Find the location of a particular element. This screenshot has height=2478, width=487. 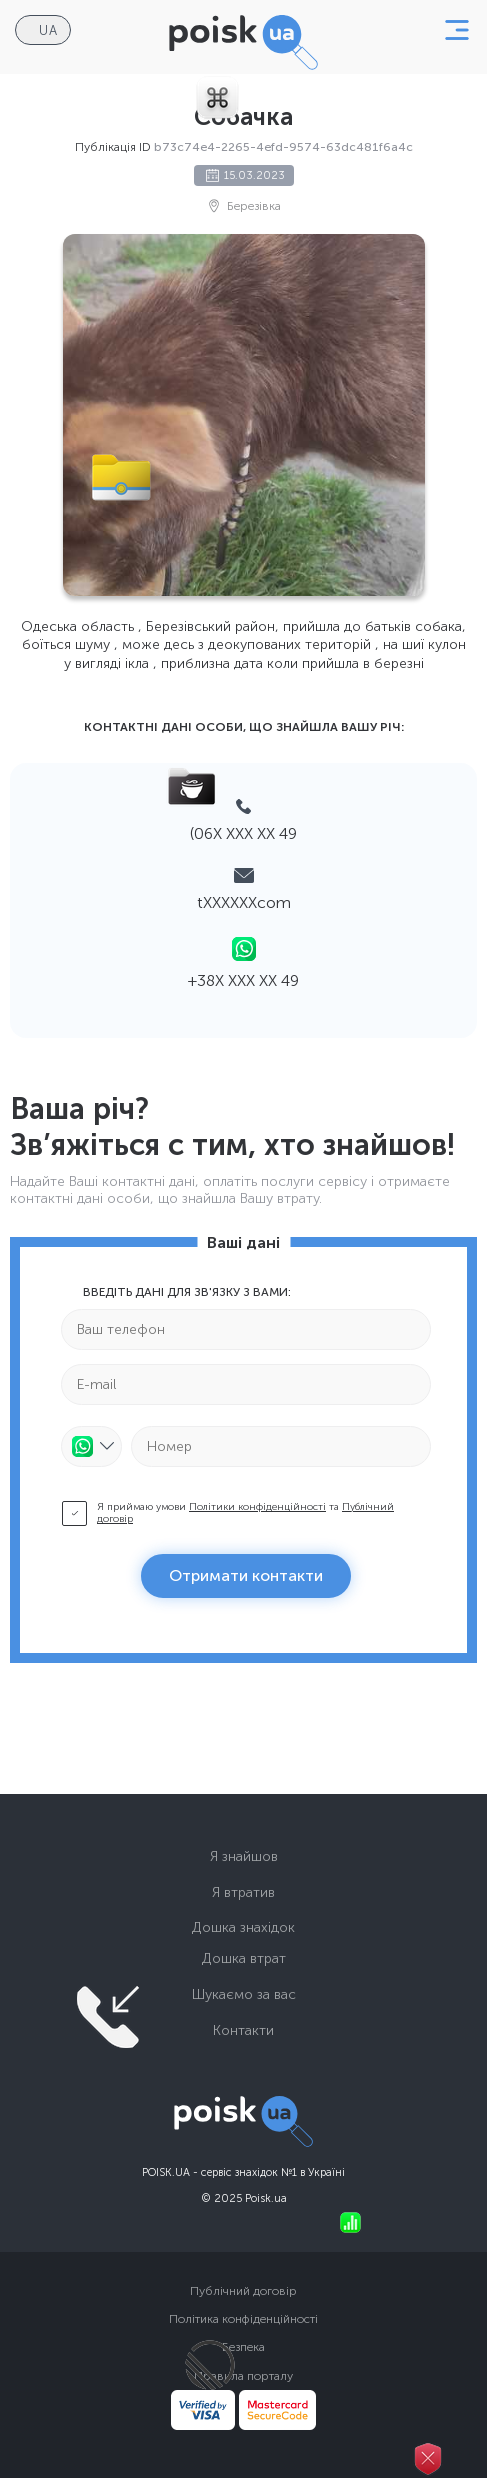

folder containing coffeescript project files is located at coordinates (191, 787).